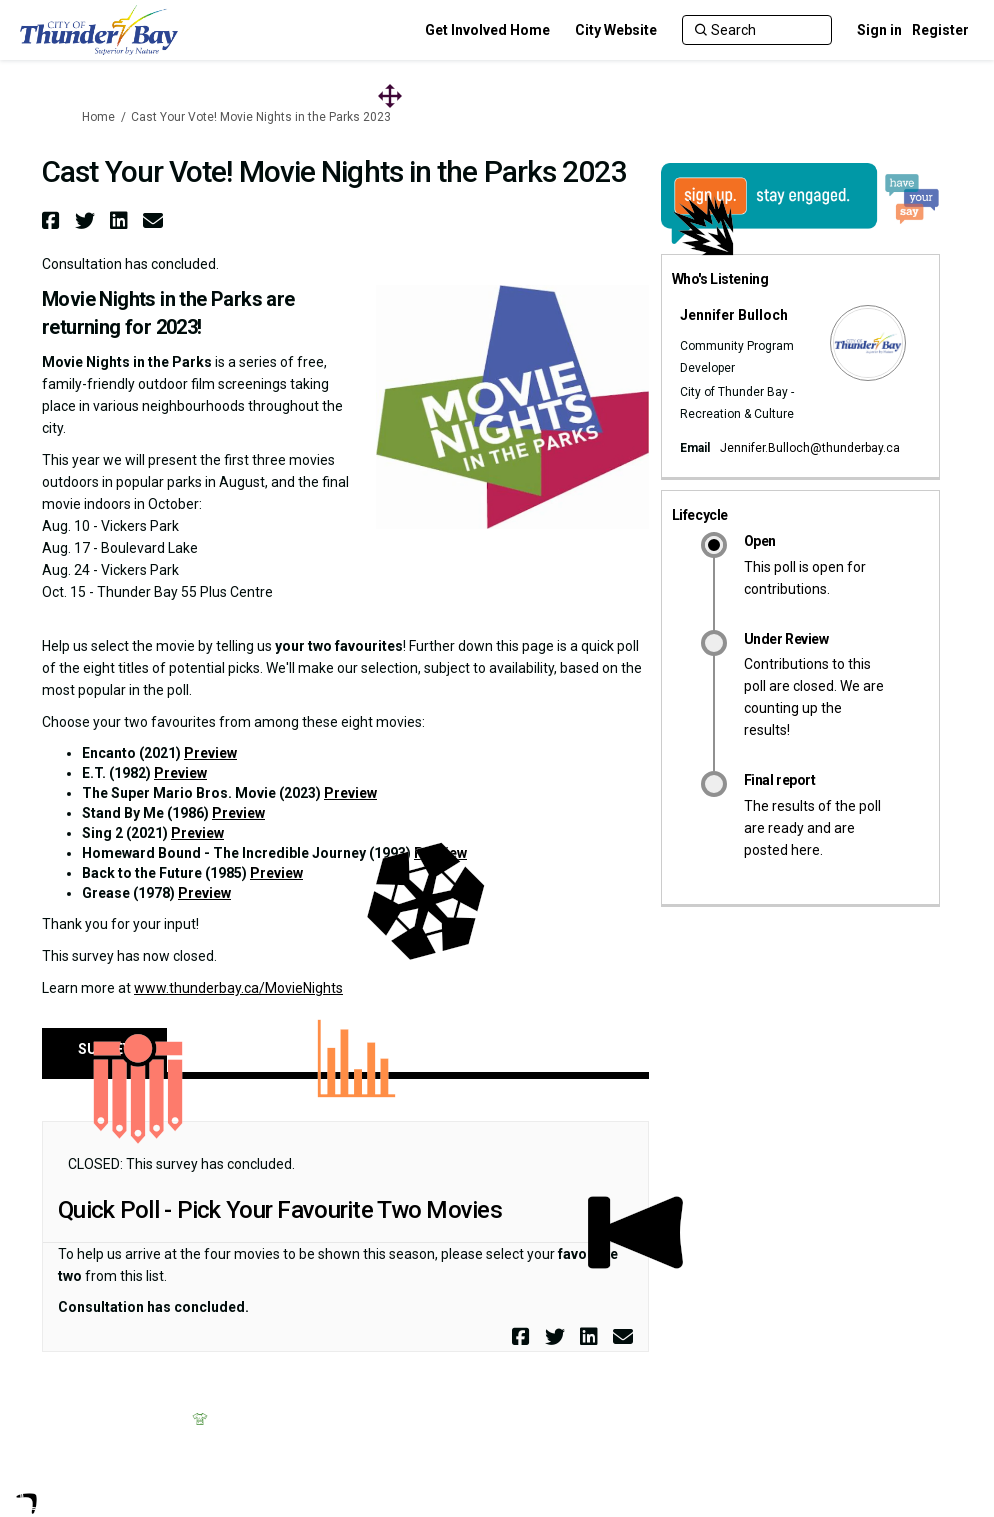 This screenshot has height=1517, width=994. I want to click on activate cold or freeze mode, so click(426, 901).